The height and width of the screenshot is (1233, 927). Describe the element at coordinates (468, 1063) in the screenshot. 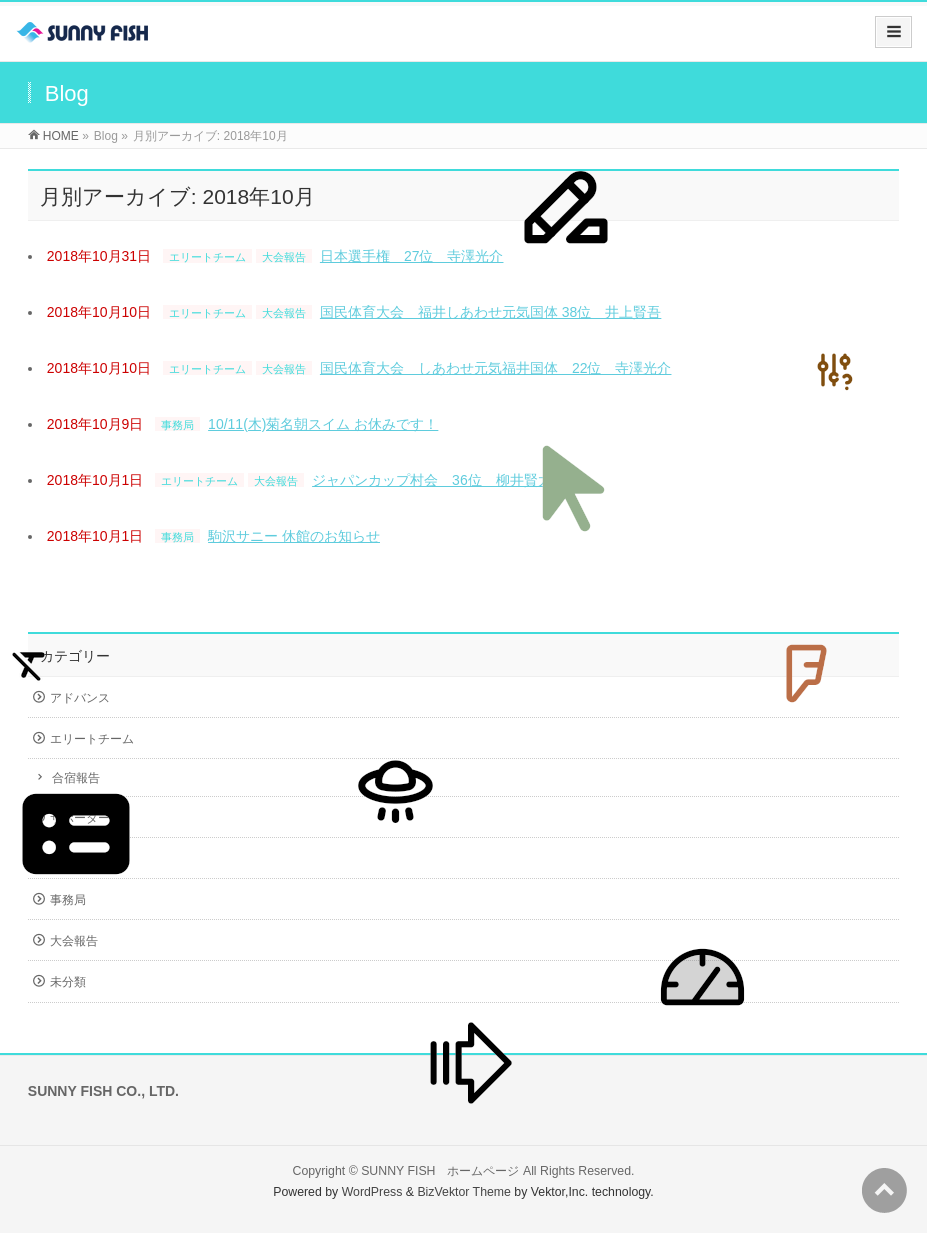

I see `skip forward or advance to next item` at that location.